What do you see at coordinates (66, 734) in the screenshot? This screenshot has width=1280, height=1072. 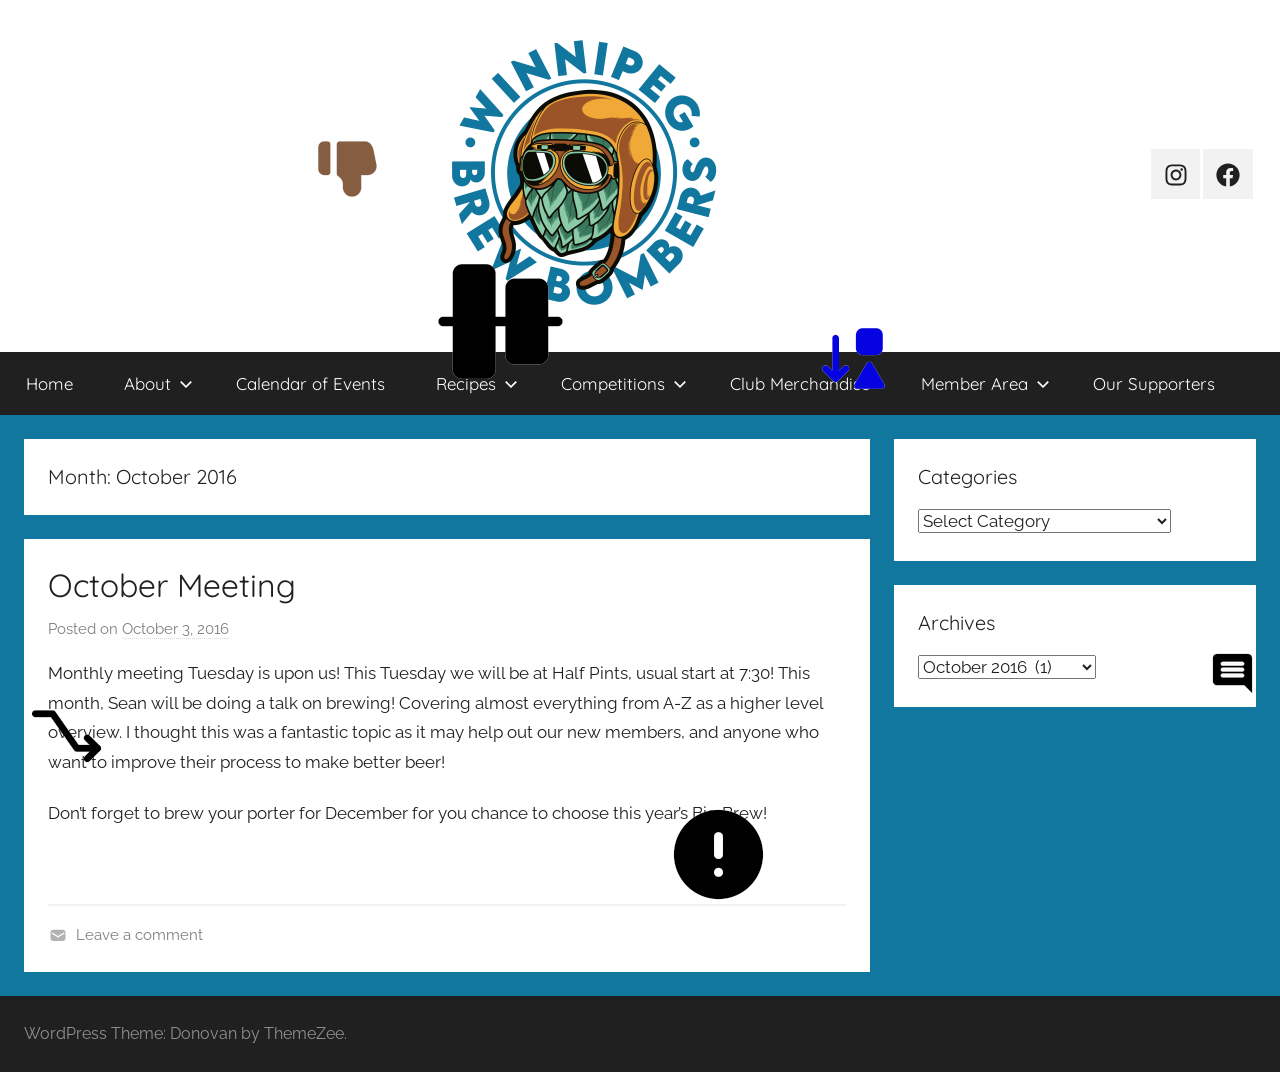 I see `indicates a declining trend or decrease in value` at bounding box center [66, 734].